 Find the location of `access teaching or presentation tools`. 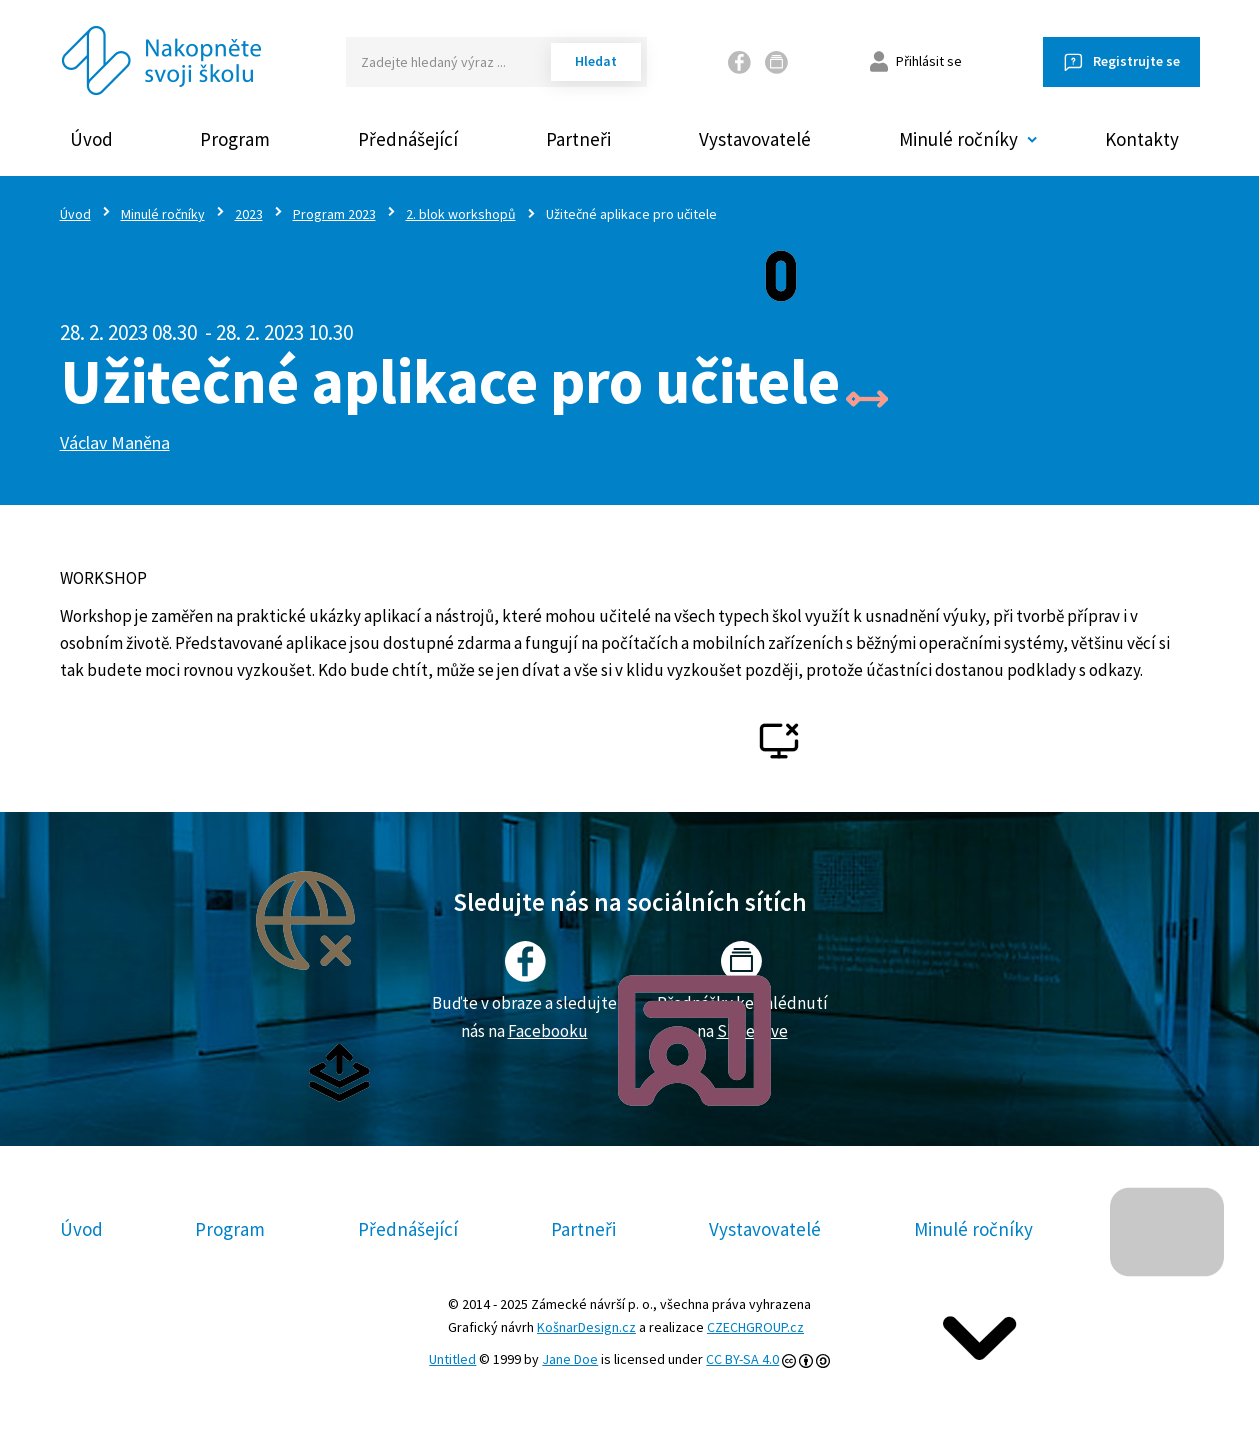

access teaching or presentation tools is located at coordinates (694, 1040).